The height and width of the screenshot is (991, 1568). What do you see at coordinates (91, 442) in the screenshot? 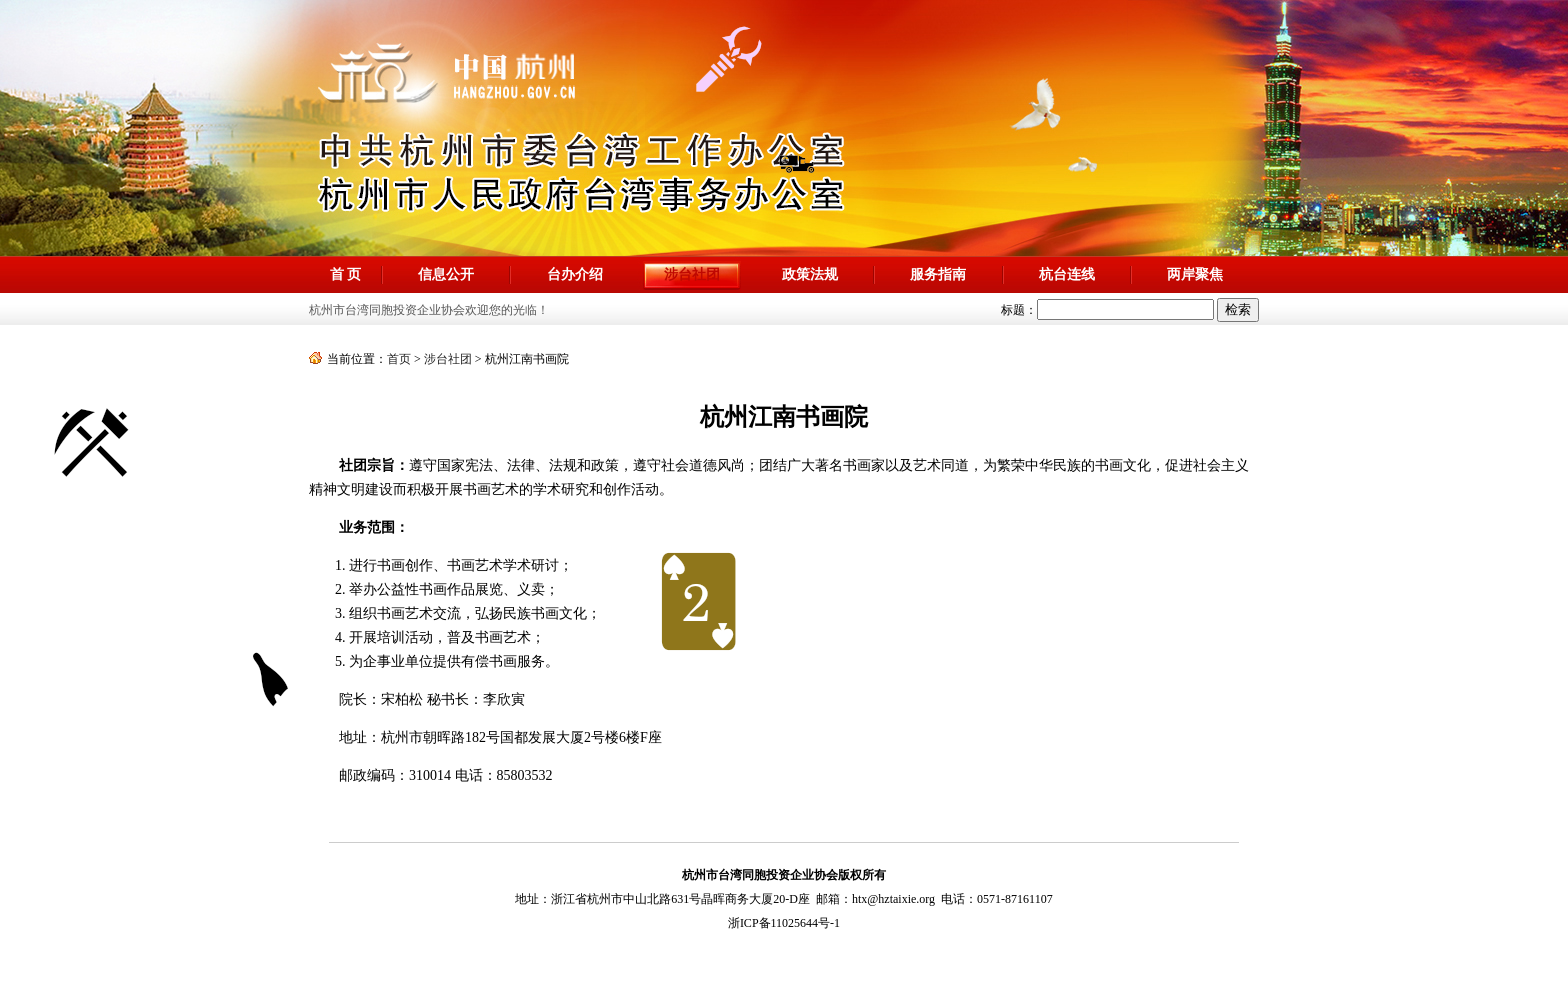
I see `access stone crafting menu` at bounding box center [91, 442].